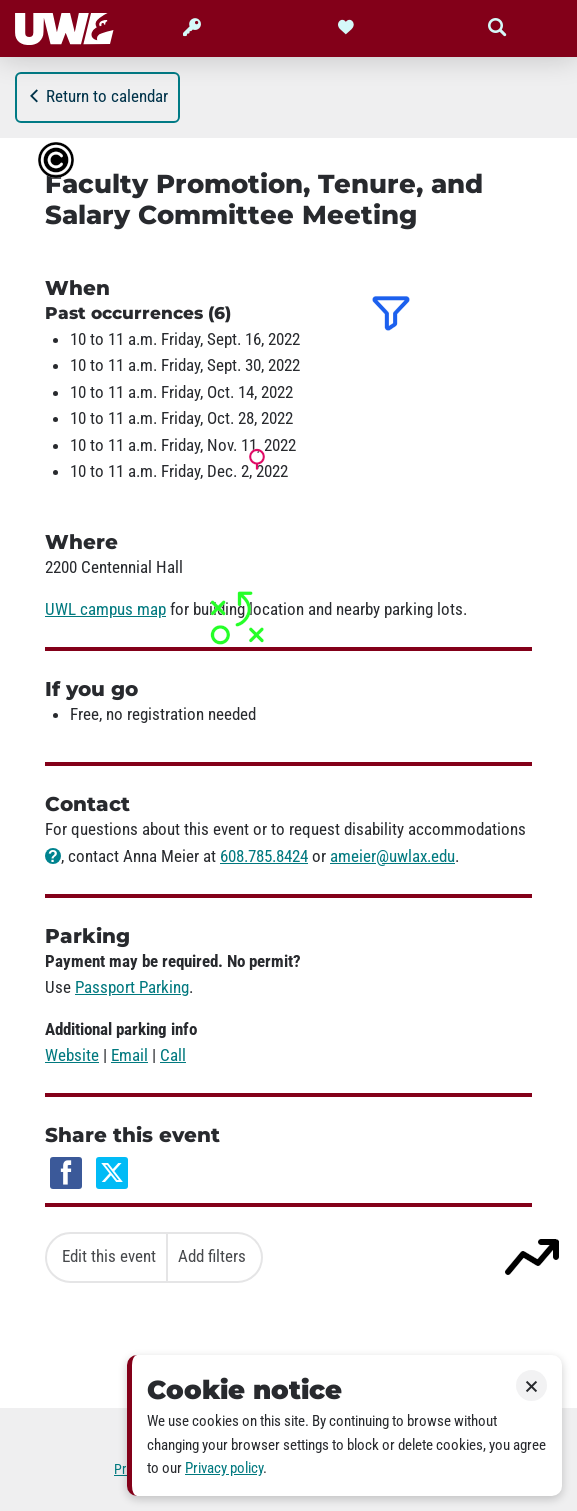 The width and height of the screenshot is (577, 1511). Describe the element at coordinates (56, 160) in the screenshot. I see `indicates copyrighted content` at that location.